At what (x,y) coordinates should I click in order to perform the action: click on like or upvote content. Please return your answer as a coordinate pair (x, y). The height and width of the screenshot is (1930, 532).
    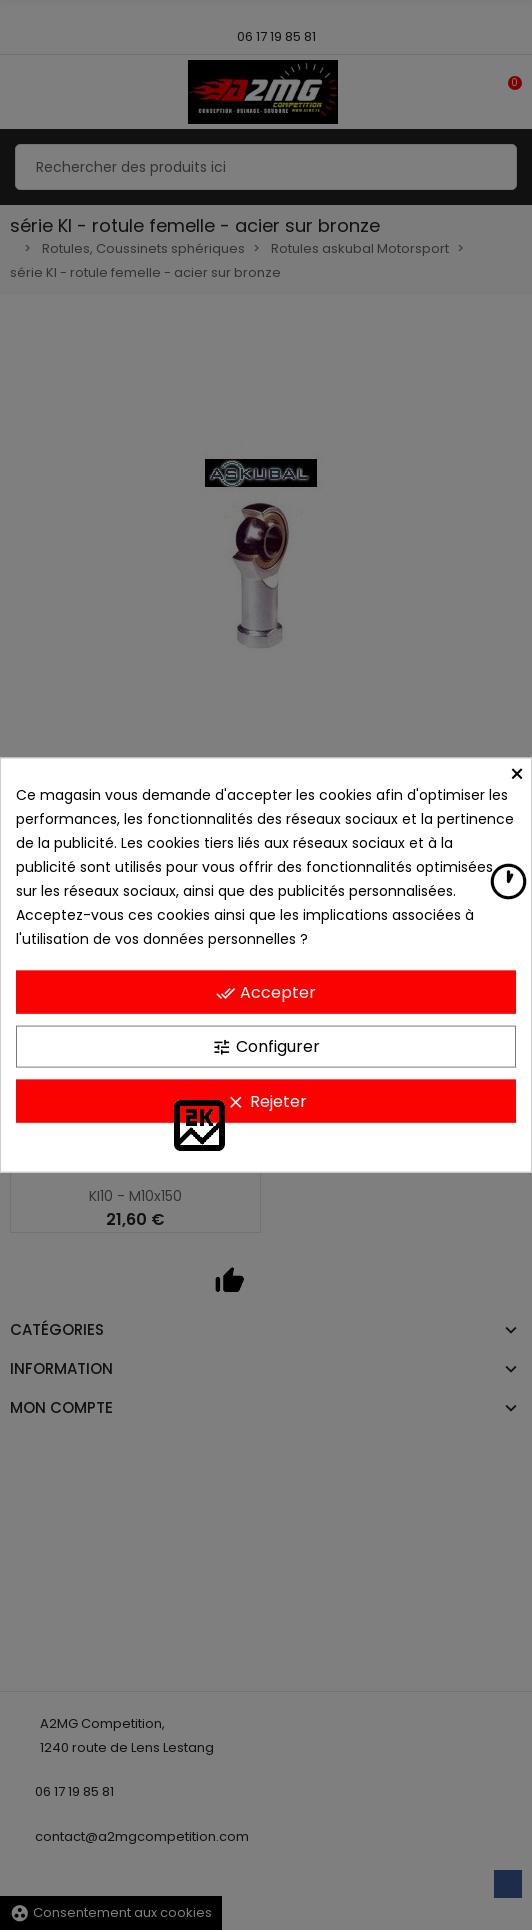
    Looking at the image, I should click on (229, 1280).